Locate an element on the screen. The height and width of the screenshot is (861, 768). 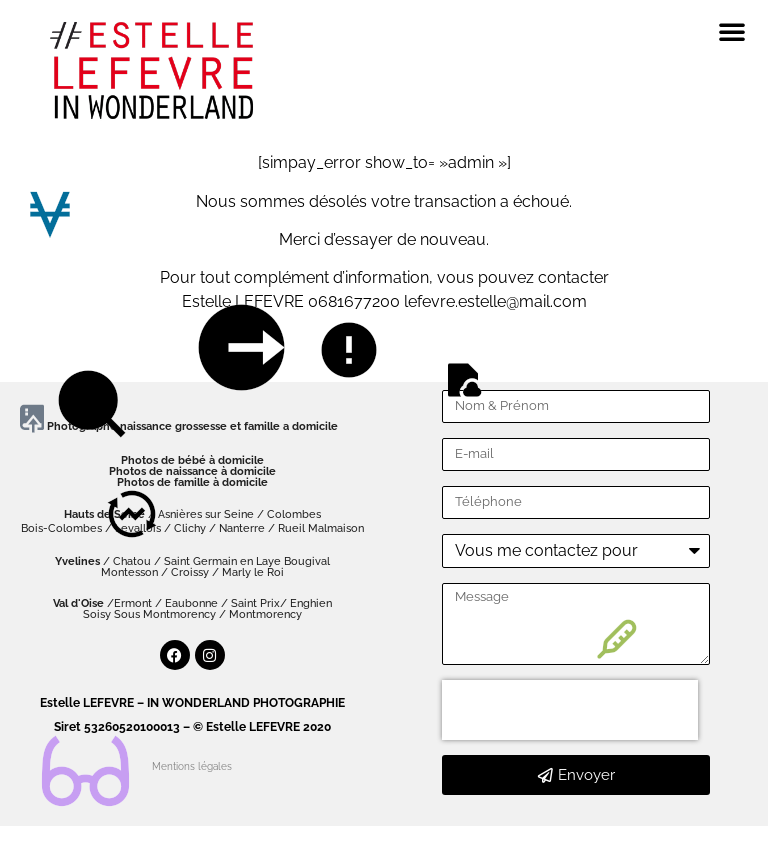
check temperature or health readings is located at coordinates (616, 639).